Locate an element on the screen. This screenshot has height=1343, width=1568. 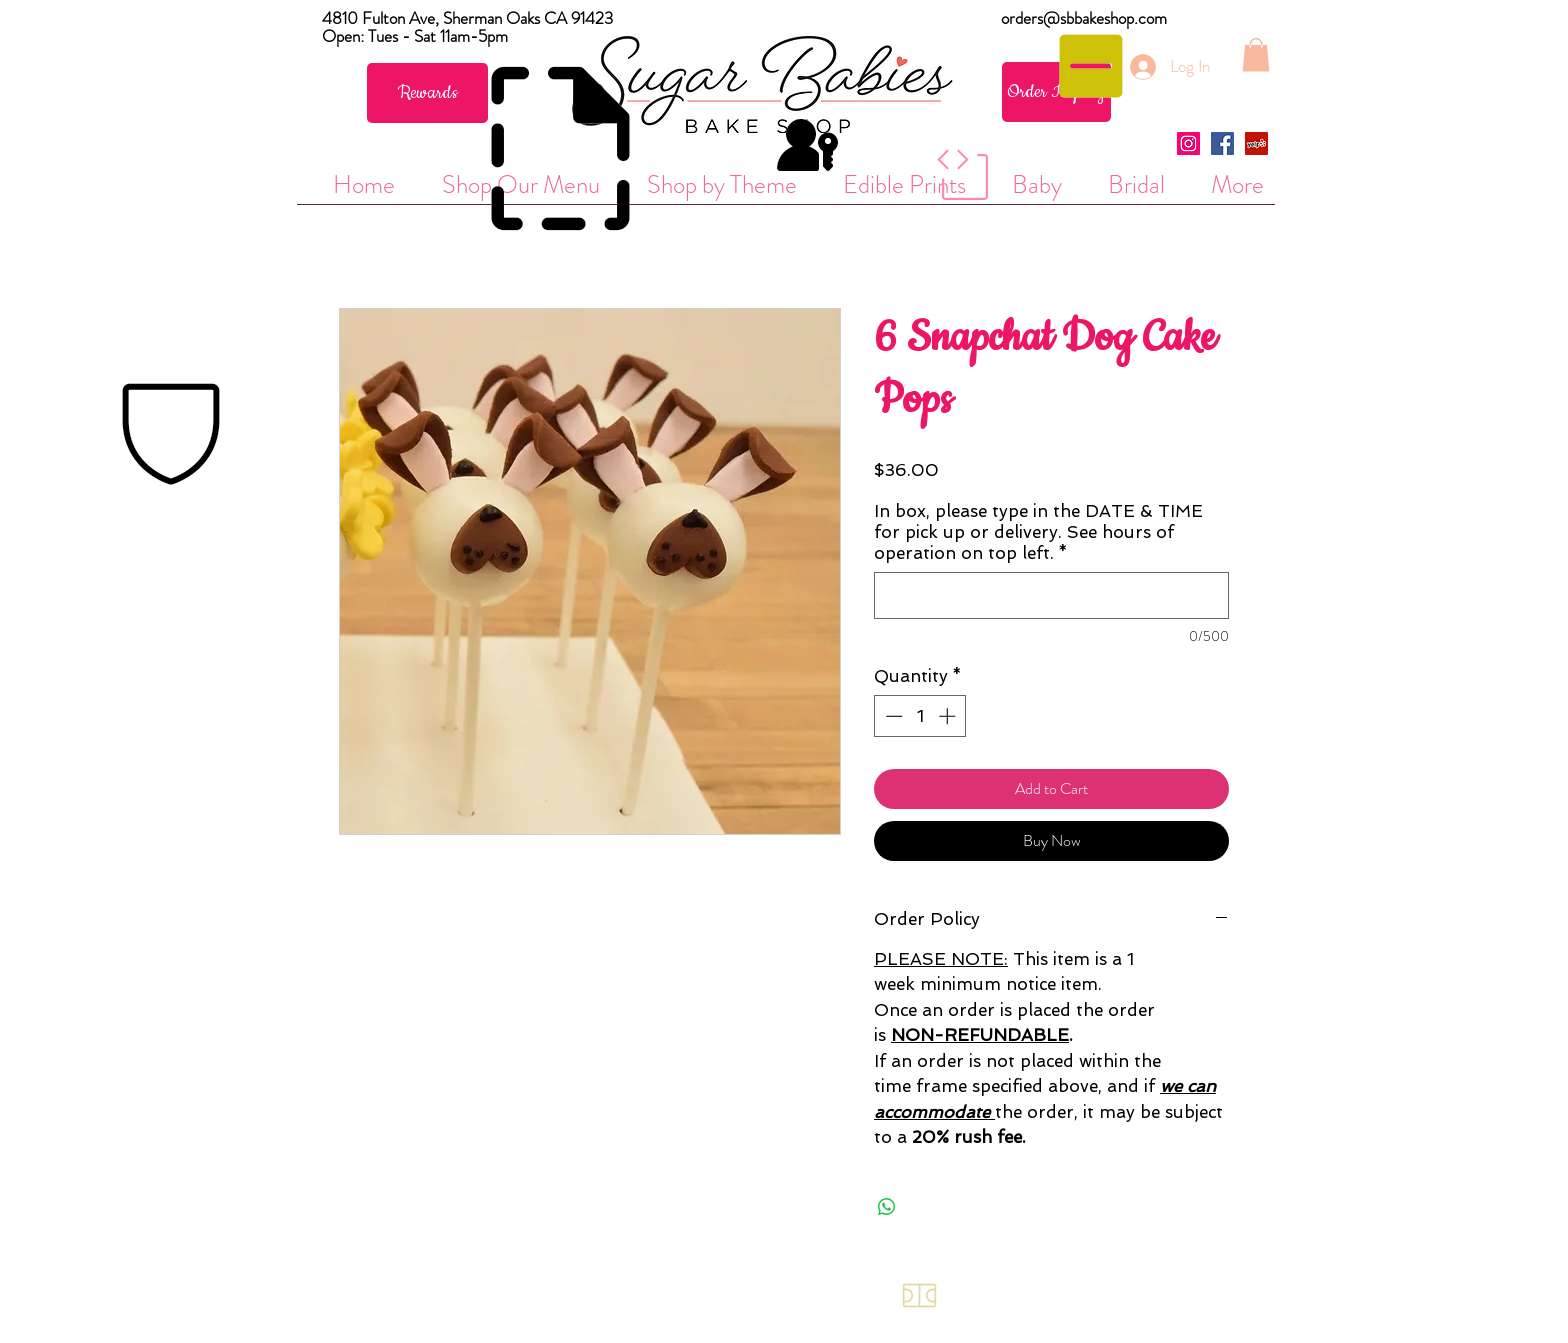
a draft or unsaved file is located at coordinates (560, 148).